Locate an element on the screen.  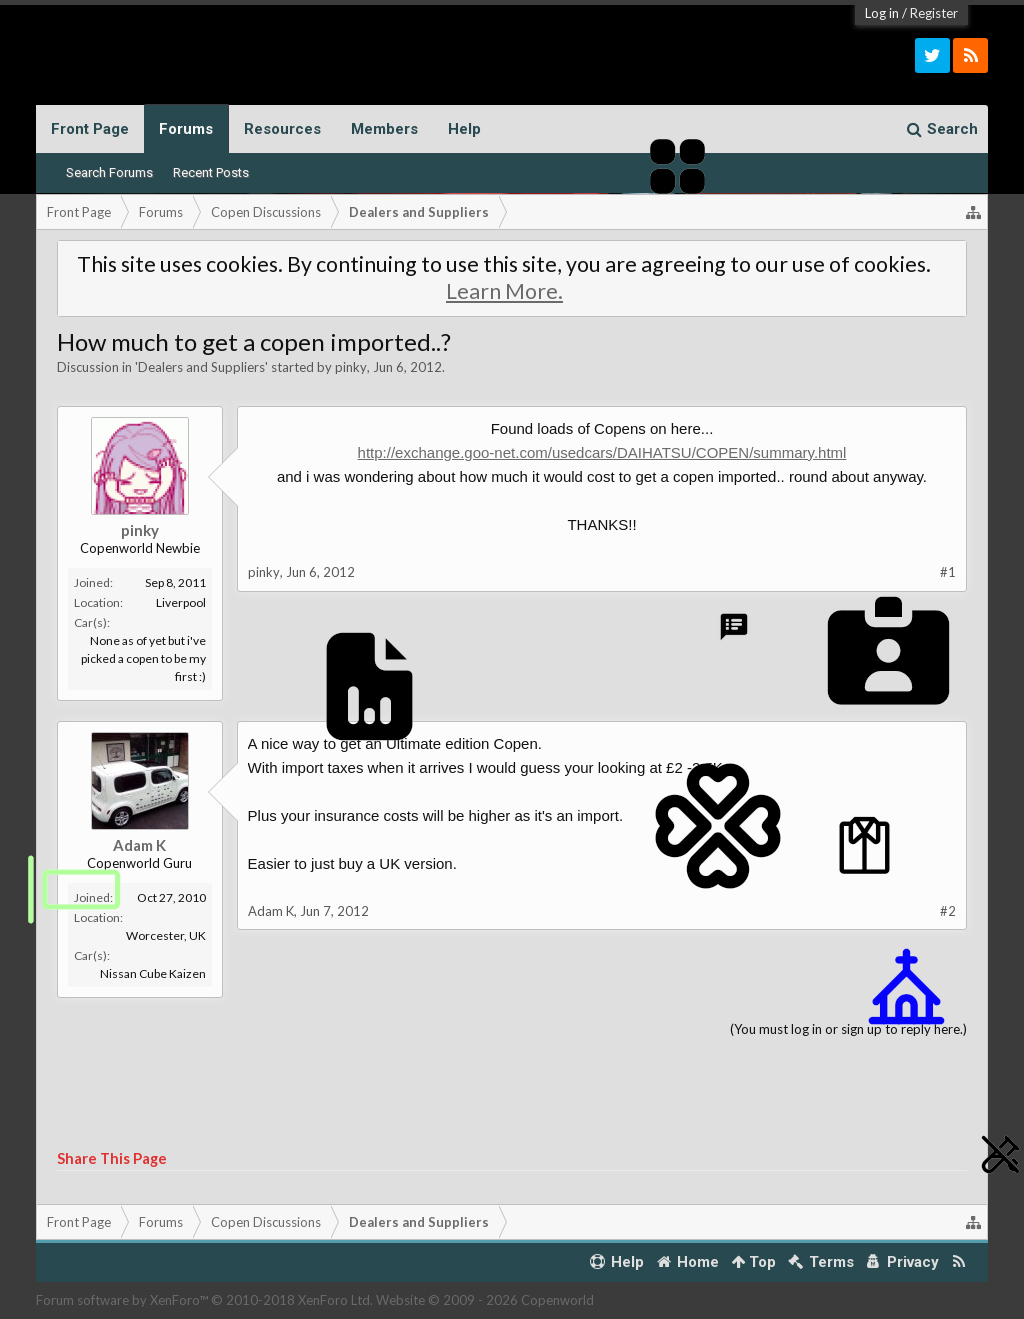
indicates a lucky or bonus reward feature is located at coordinates (718, 826).